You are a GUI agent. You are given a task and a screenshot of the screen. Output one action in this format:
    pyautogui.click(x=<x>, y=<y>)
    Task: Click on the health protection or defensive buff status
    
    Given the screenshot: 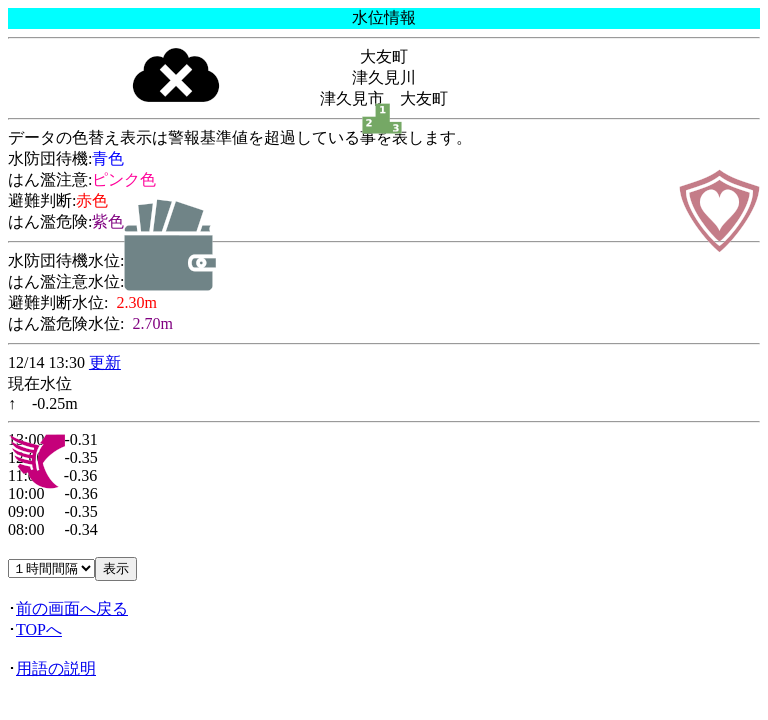 What is the action you would take?
    pyautogui.click(x=719, y=209)
    